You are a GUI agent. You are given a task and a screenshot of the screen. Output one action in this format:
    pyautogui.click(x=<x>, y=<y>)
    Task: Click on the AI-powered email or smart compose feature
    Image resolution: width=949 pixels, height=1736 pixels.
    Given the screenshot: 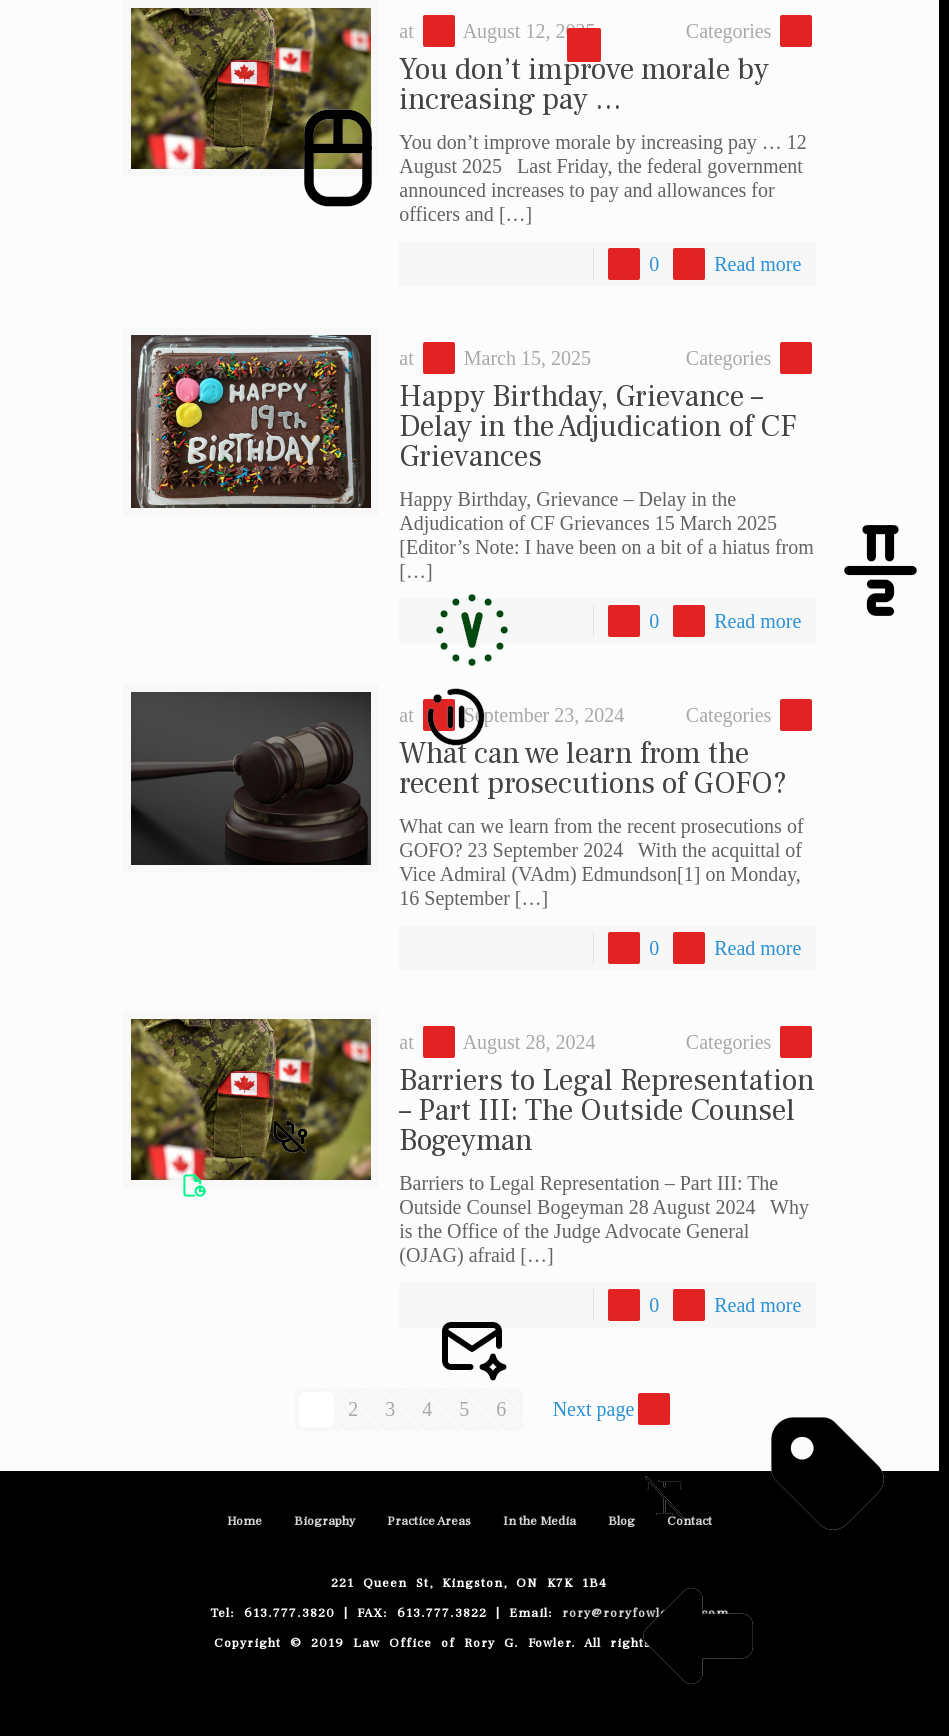 What is the action you would take?
    pyautogui.click(x=472, y=1346)
    